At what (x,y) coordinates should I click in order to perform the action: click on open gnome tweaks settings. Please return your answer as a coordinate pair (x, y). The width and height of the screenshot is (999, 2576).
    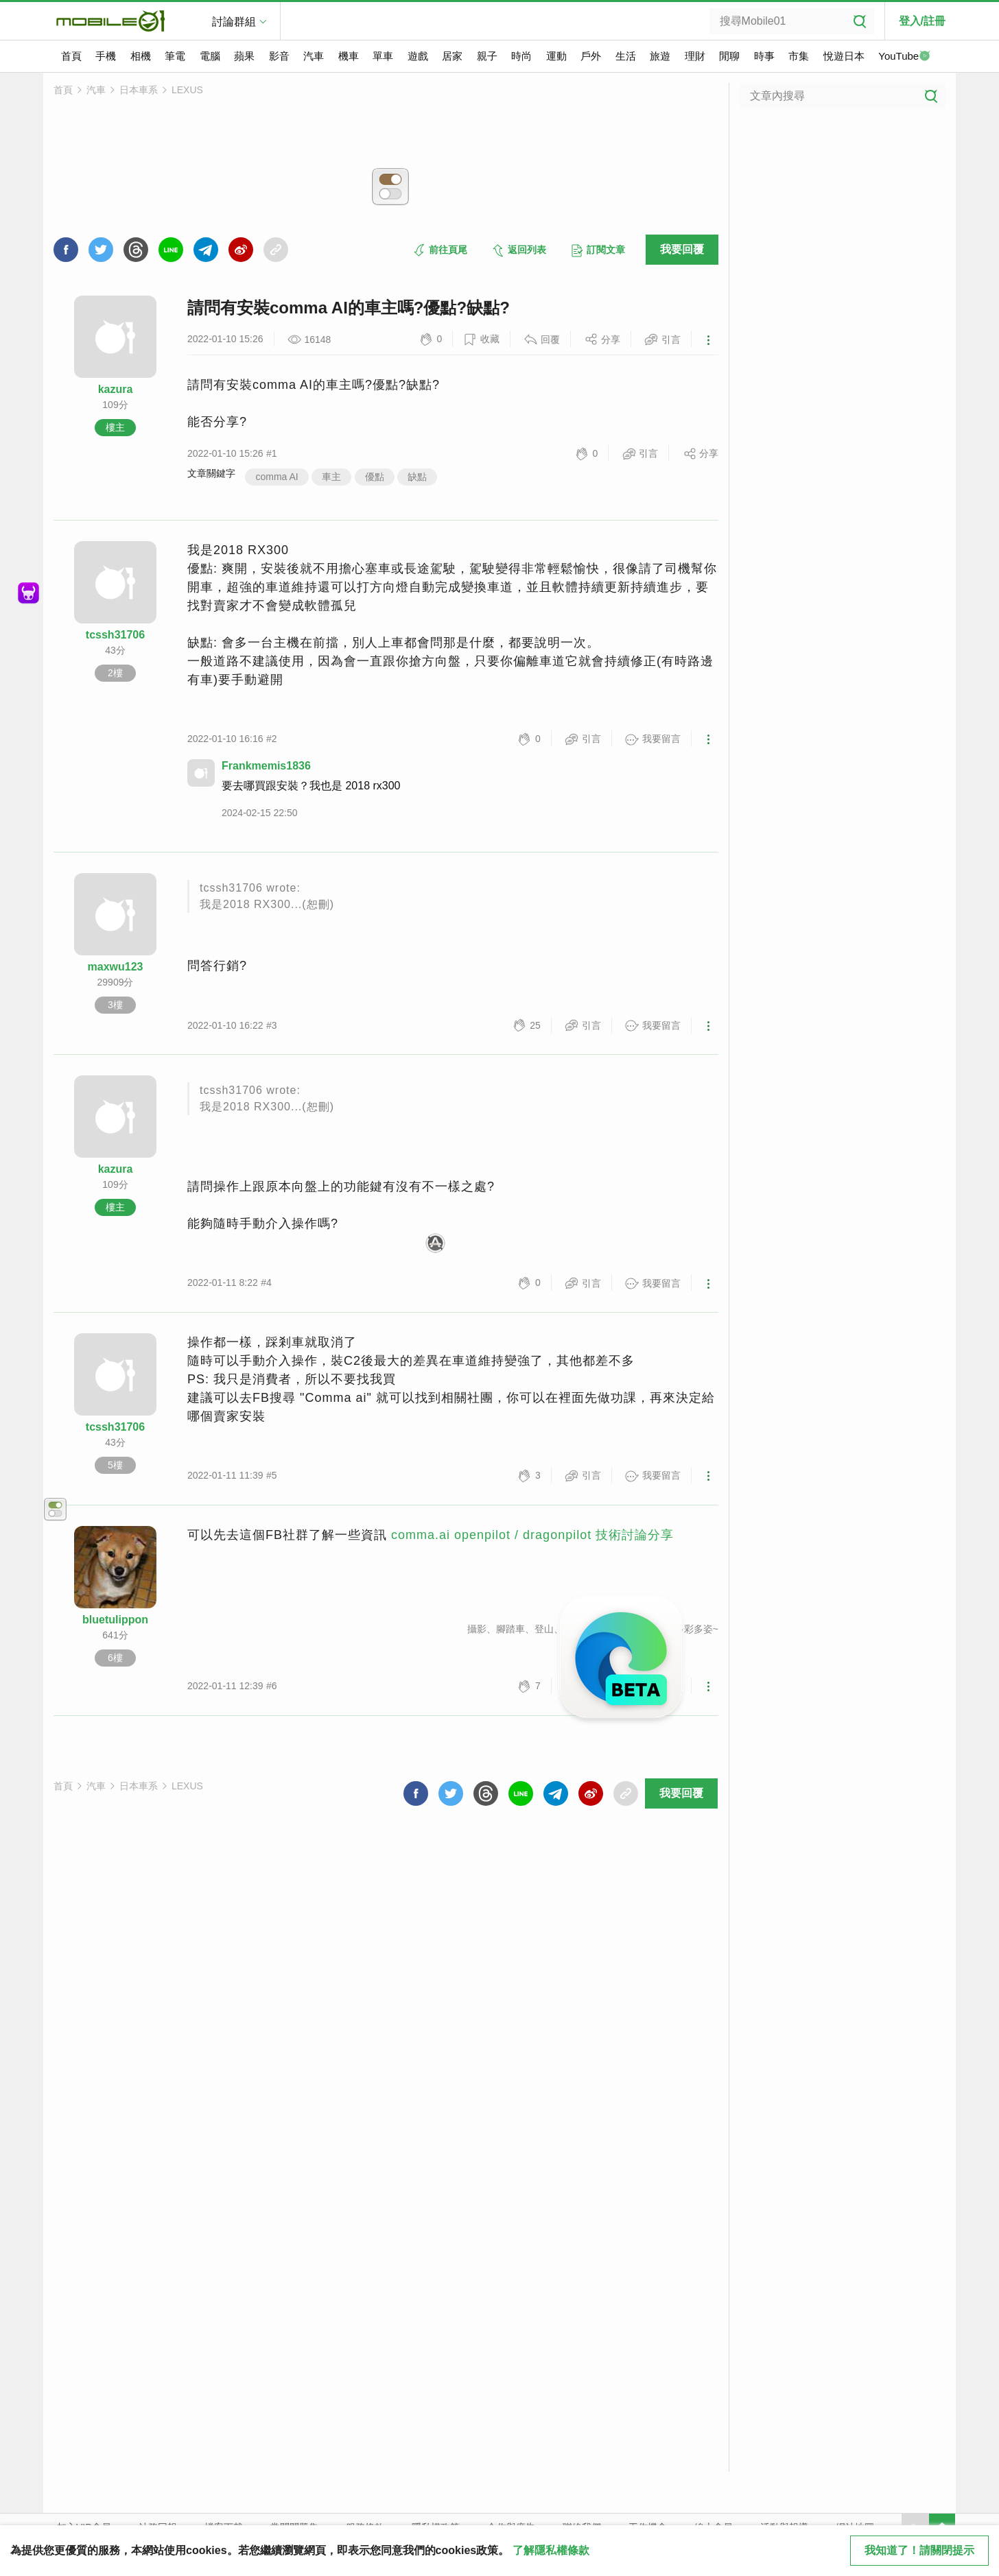
    Looking at the image, I should click on (390, 187).